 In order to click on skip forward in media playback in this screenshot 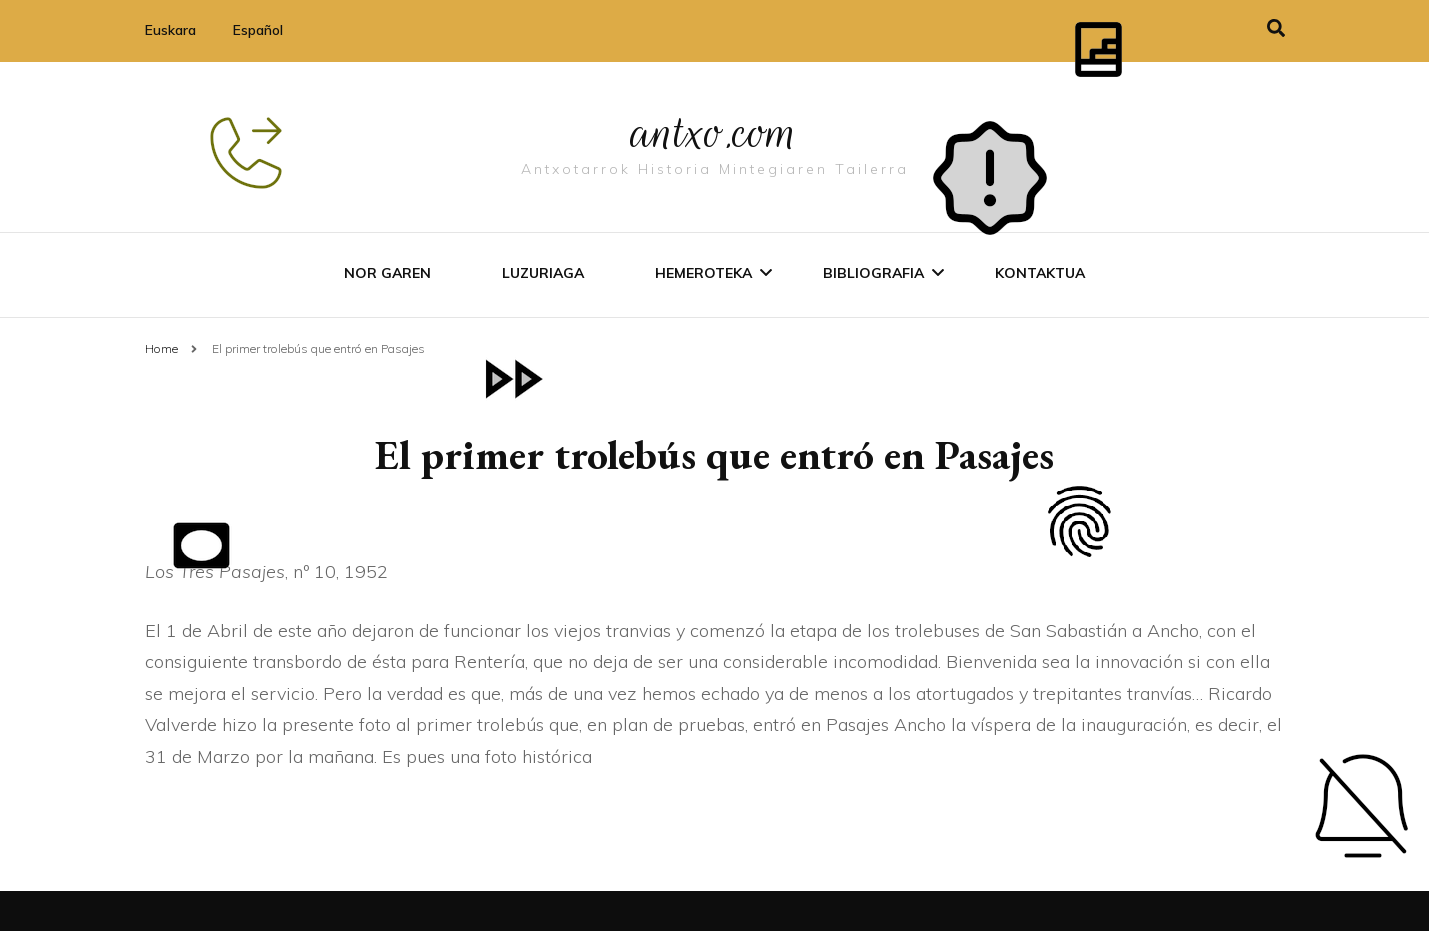, I will do `click(512, 379)`.